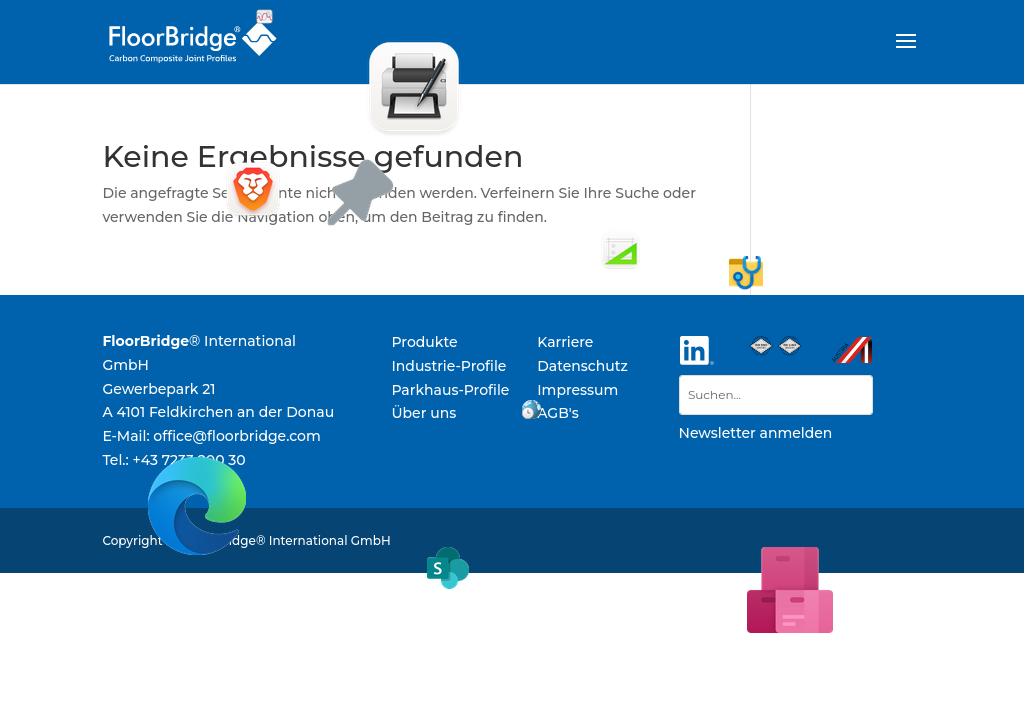 This screenshot has height=720, width=1024. I want to click on open Microsoft Edge browser, so click(197, 506).